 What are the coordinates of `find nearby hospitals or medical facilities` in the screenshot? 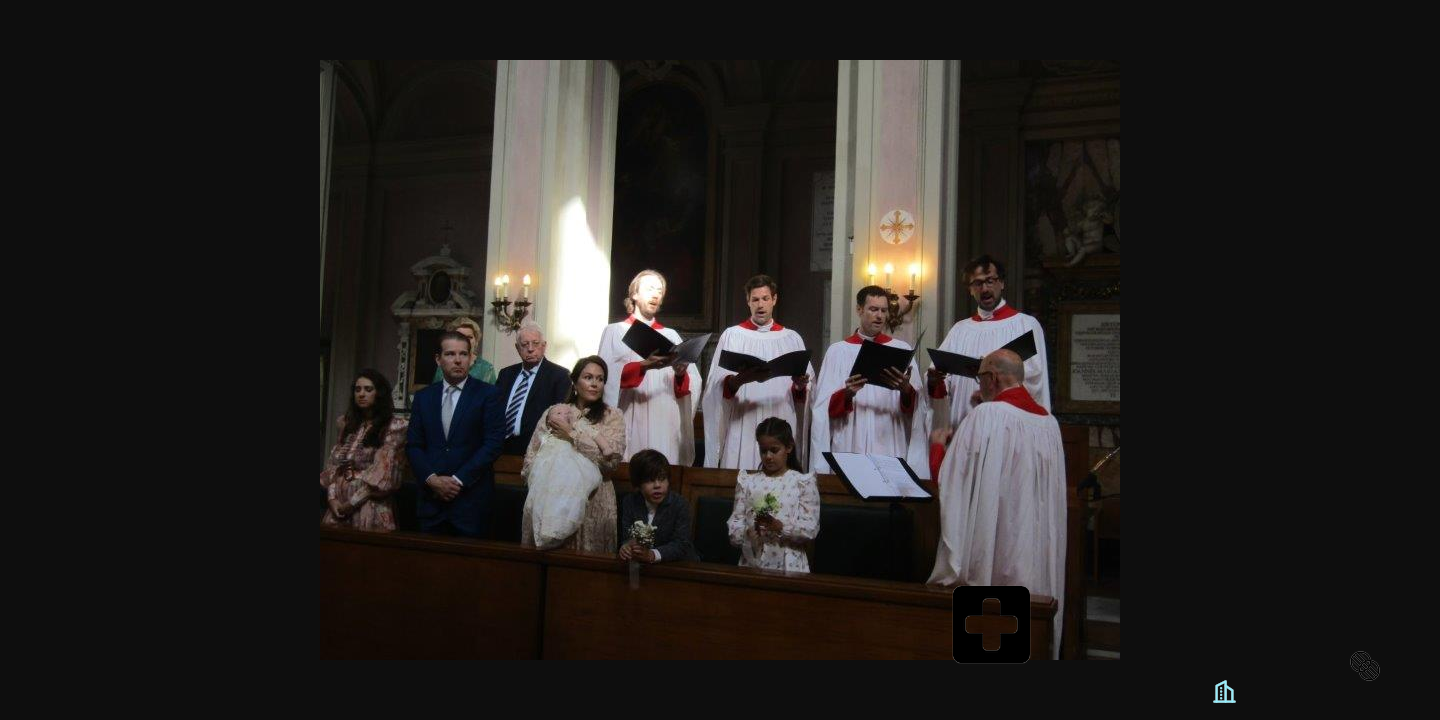 It's located at (991, 624).